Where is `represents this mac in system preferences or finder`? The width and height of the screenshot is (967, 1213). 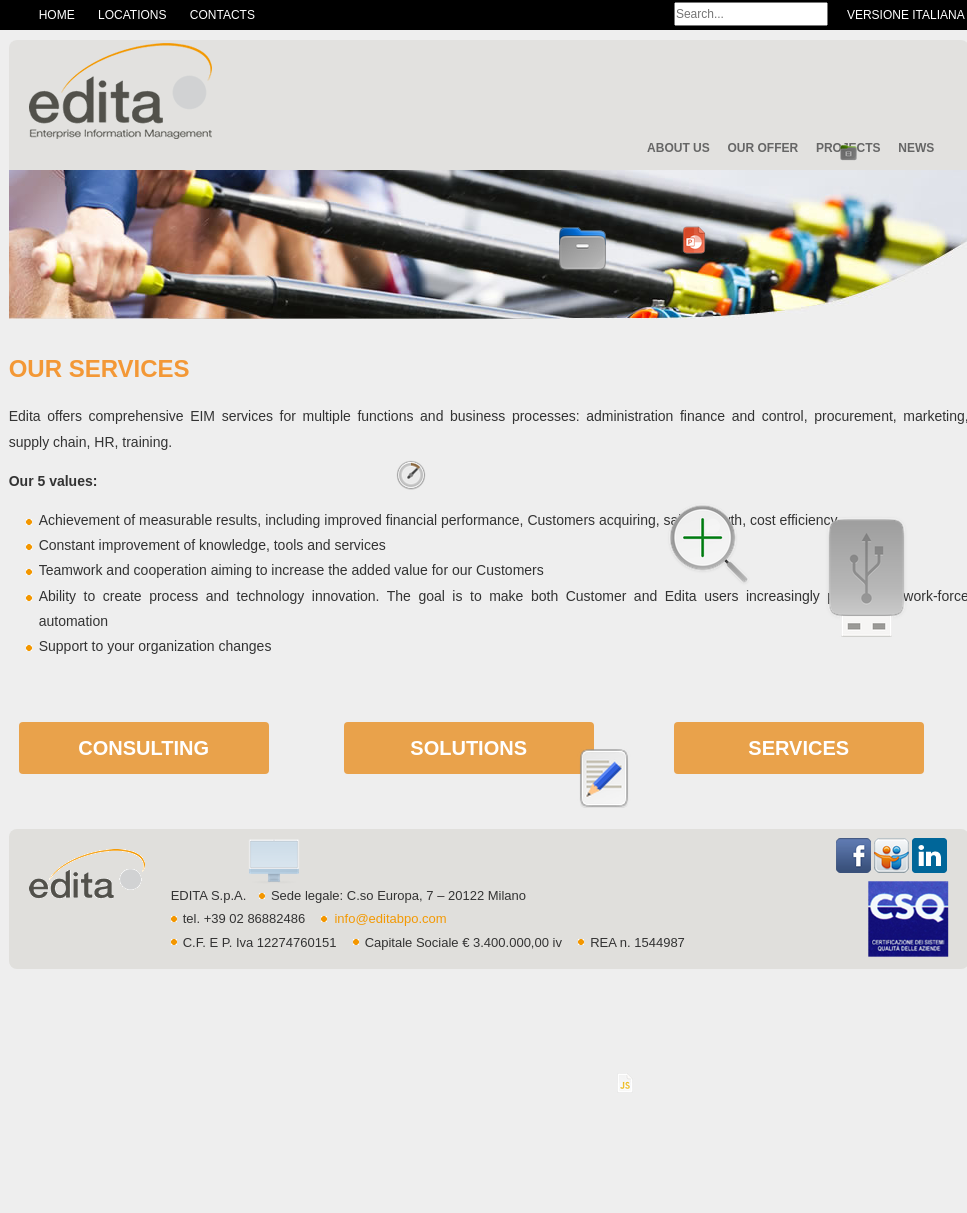 represents this mac in system preferences or finder is located at coordinates (274, 860).